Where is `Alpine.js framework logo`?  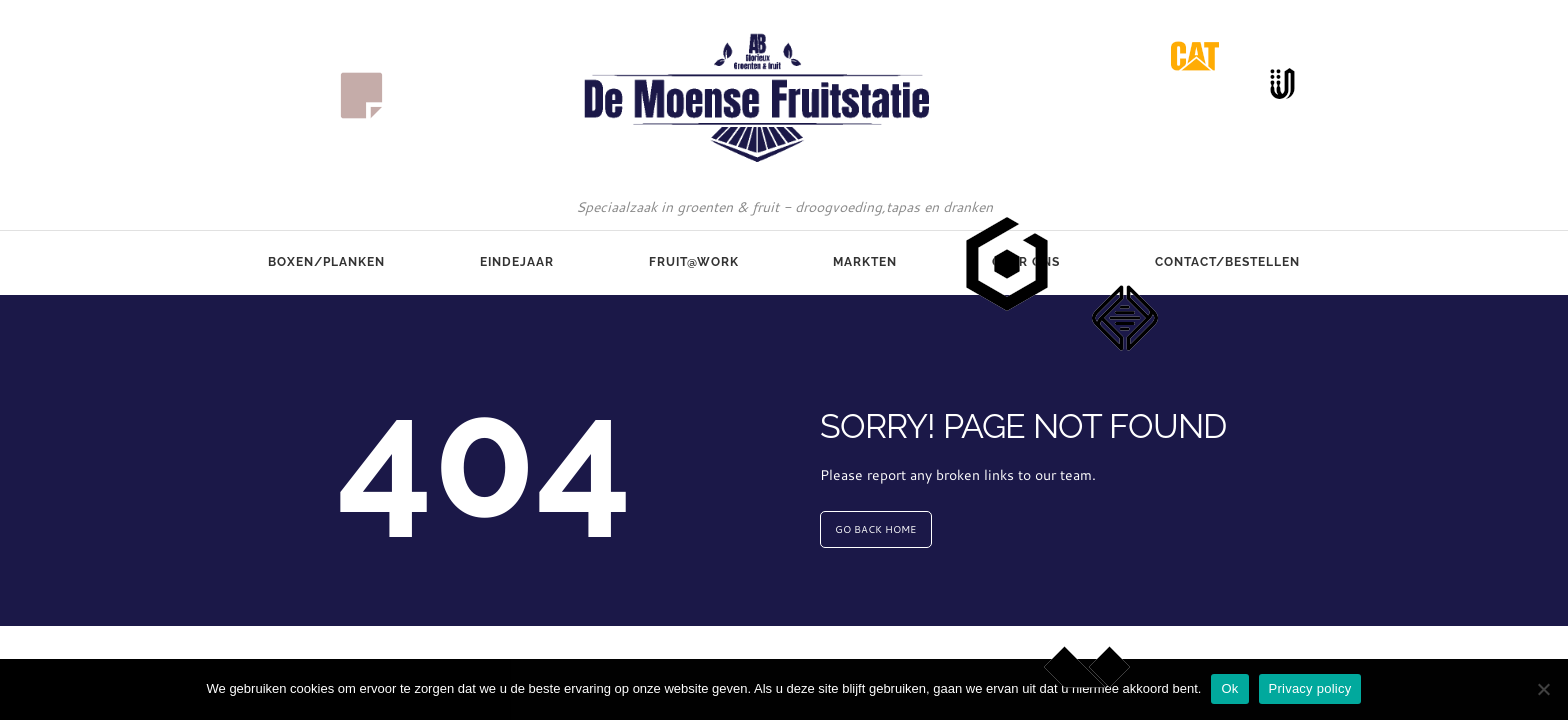 Alpine.js framework logo is located at coordinates (1087, 667).